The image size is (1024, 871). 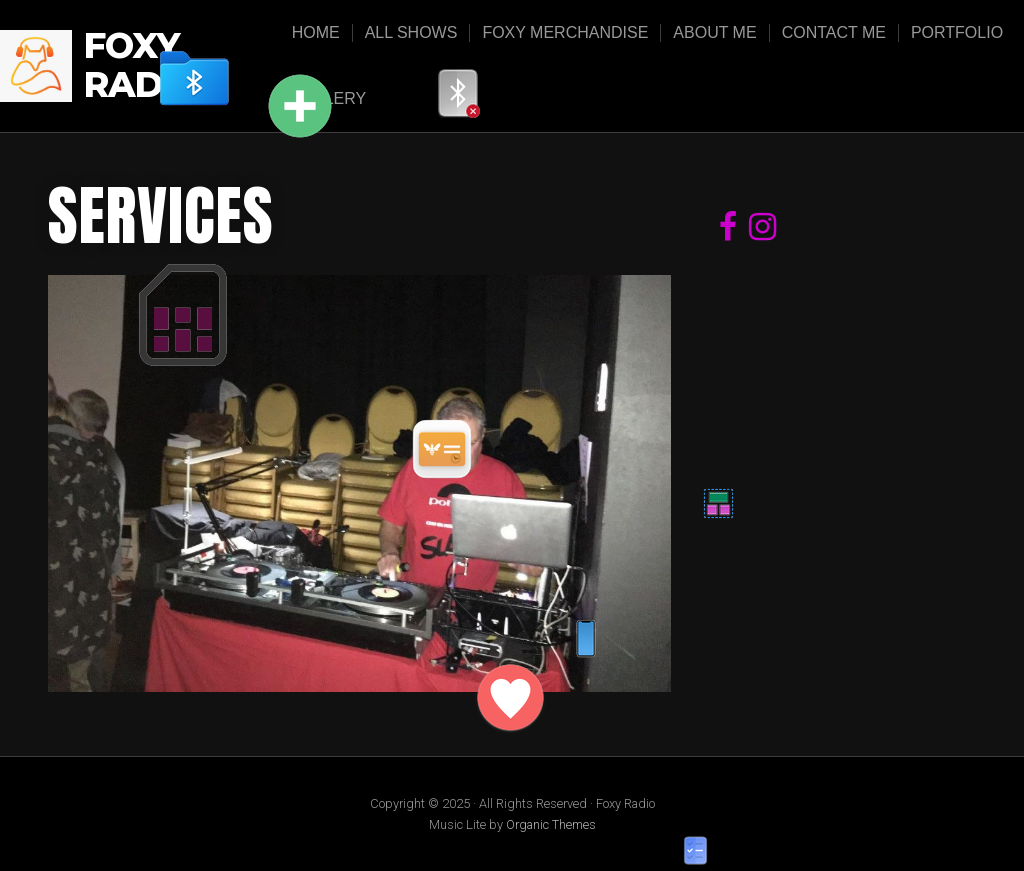 I want to click on mark item as favorite, so click(x=510, y=697).